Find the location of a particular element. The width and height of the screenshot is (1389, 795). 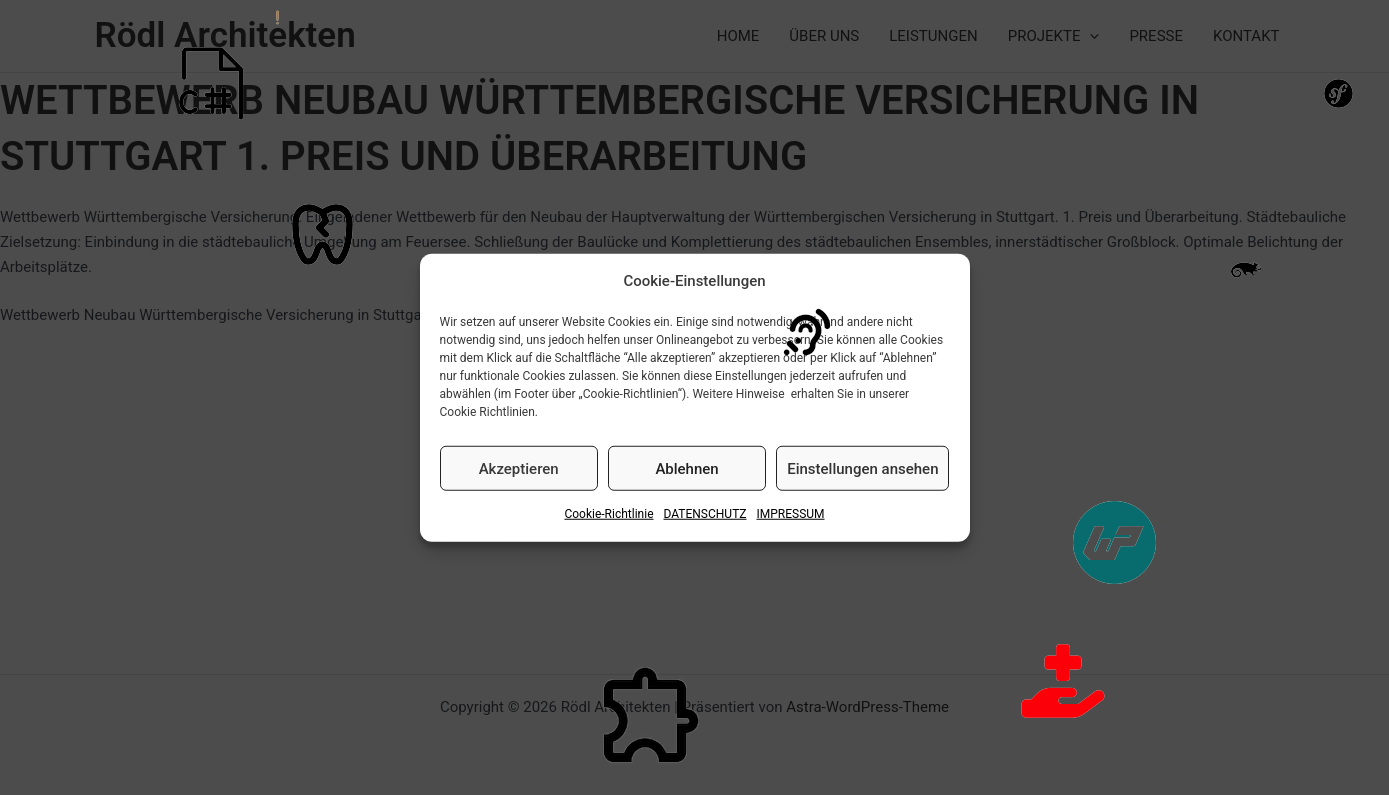

rendact brand logo is located at coordinates (1114, 542).